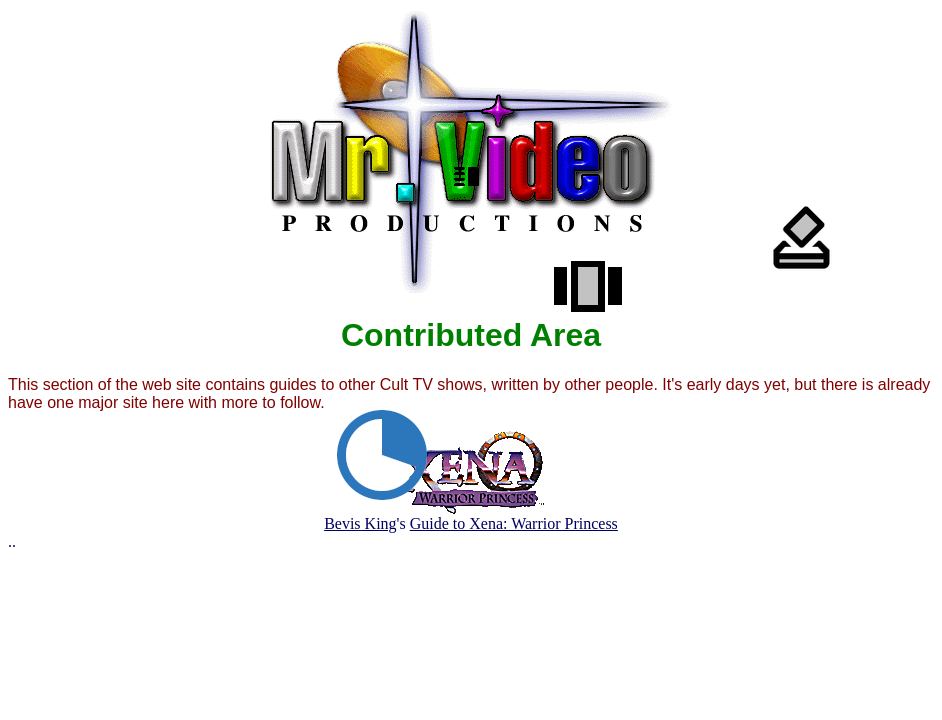 Image resolution: width=942 pixels, height=720 pixels. What do you see at coordinates (588, 288) in the screenshot?
I see `view content in carousel or slideshow mode` at bounding box center [588, 288].